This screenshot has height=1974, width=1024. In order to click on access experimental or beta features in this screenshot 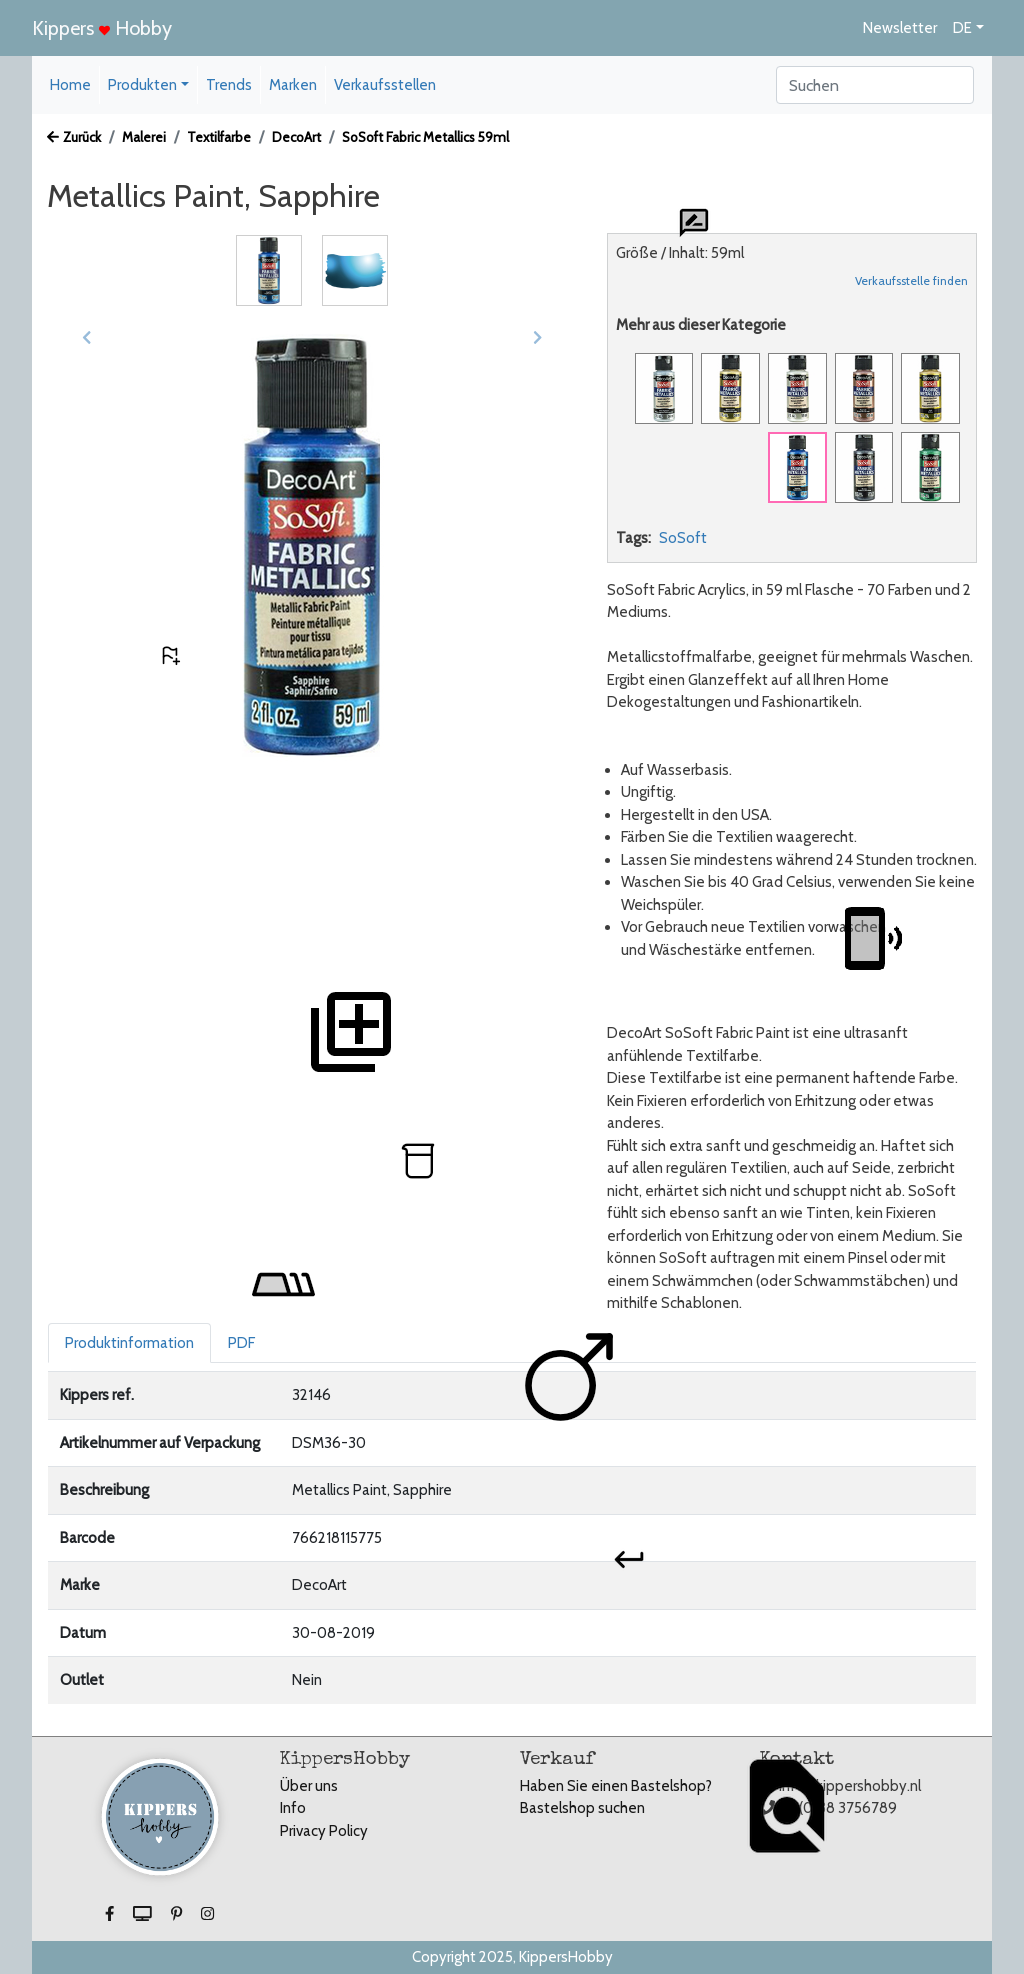, I will do `click(418, 1161)`.